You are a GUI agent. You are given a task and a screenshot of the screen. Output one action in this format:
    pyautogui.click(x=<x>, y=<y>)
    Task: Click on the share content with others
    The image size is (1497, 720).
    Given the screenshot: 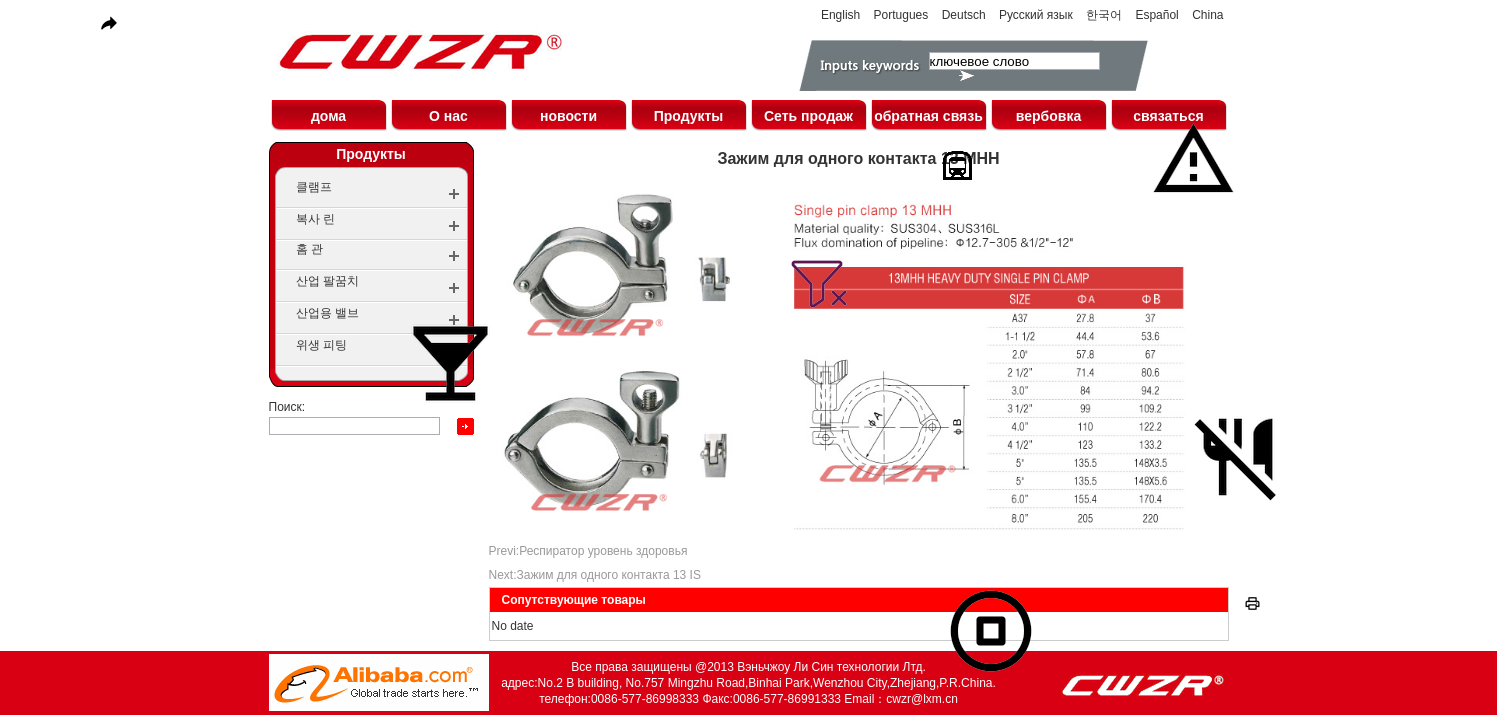 What is the action you would take?
    pyautogui.click(x=109, y=24)
    